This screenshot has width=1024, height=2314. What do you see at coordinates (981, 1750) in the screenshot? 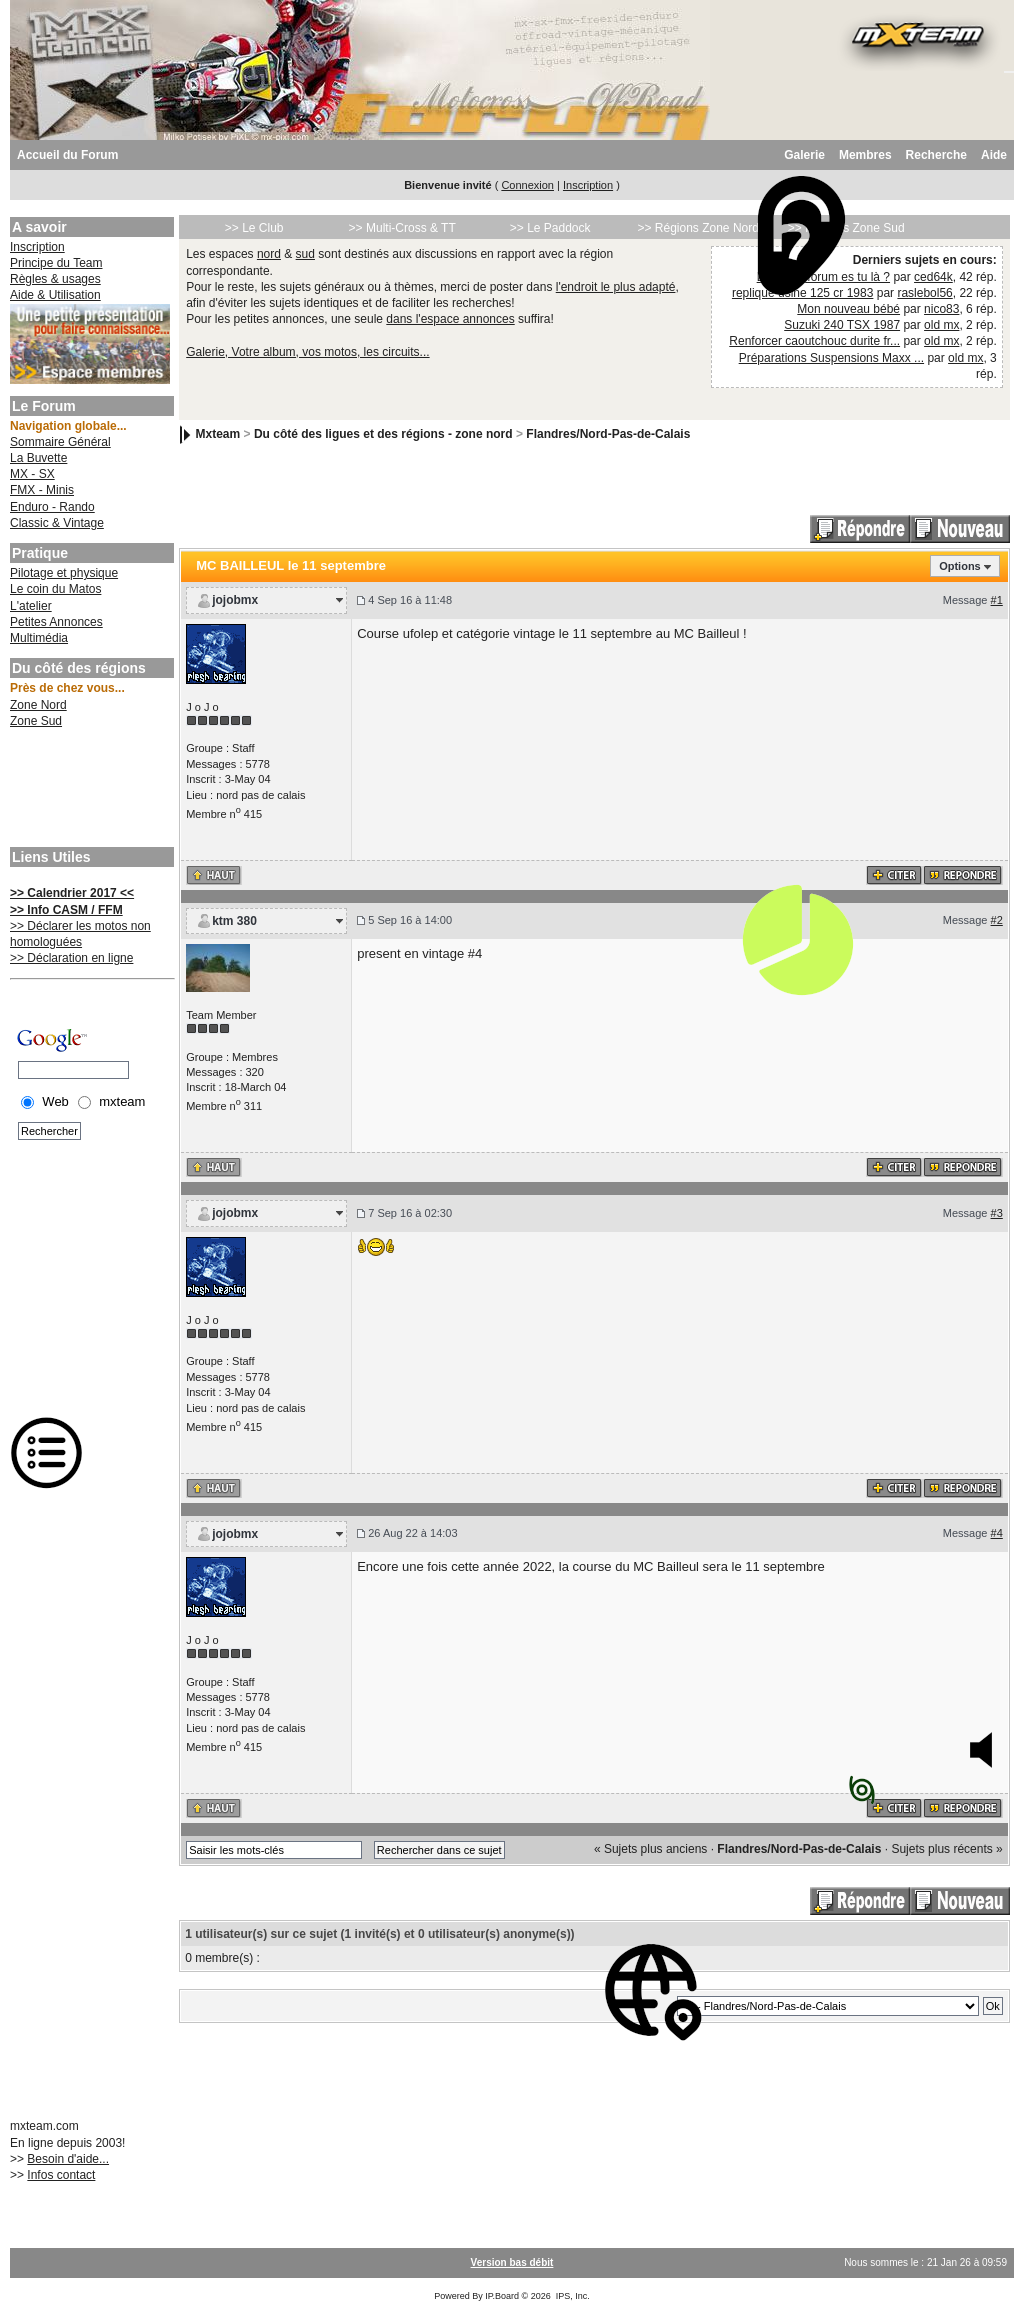
I see `mute audio or sound` at bounding box center [981, 1750].